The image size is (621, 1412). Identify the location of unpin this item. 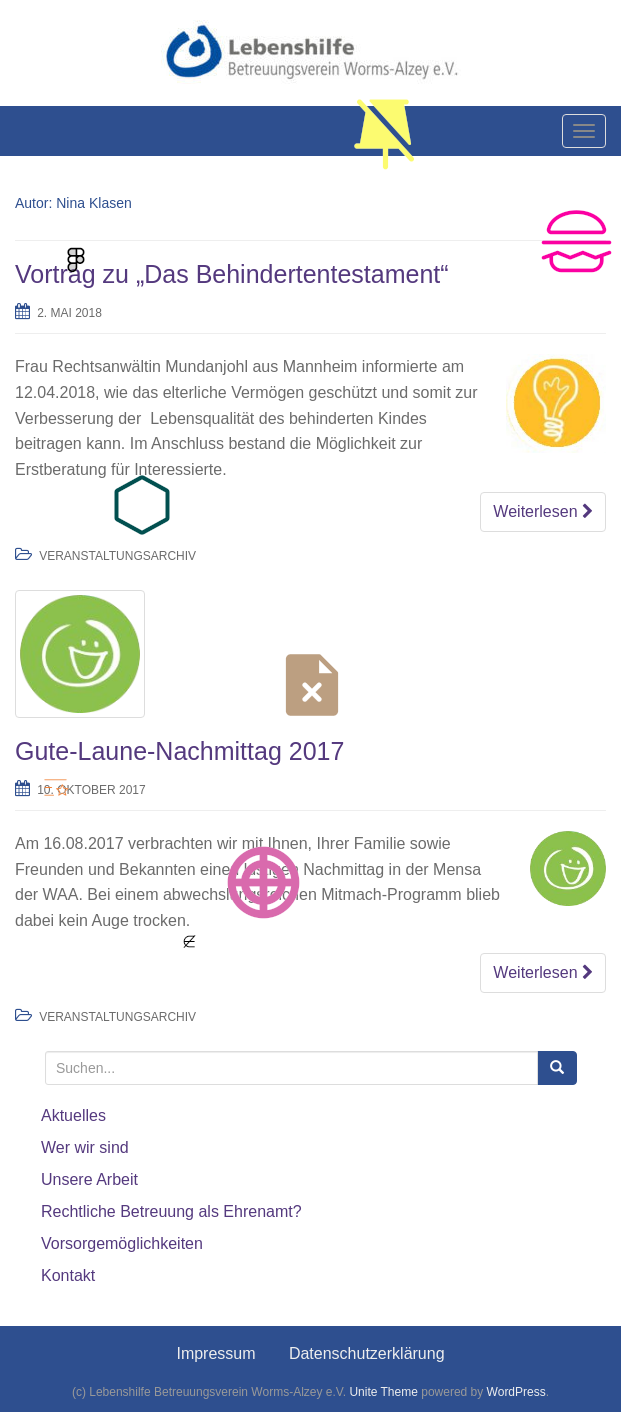
(385, 130).